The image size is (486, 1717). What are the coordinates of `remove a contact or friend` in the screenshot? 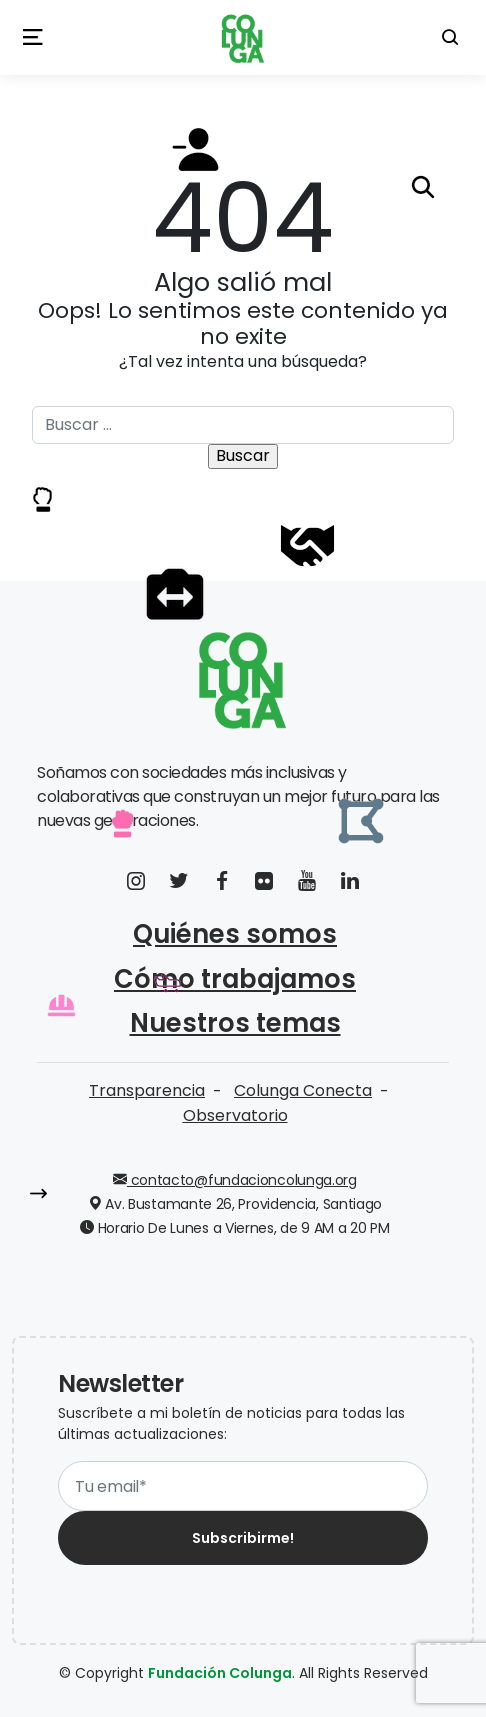 It's located at (195, 149).